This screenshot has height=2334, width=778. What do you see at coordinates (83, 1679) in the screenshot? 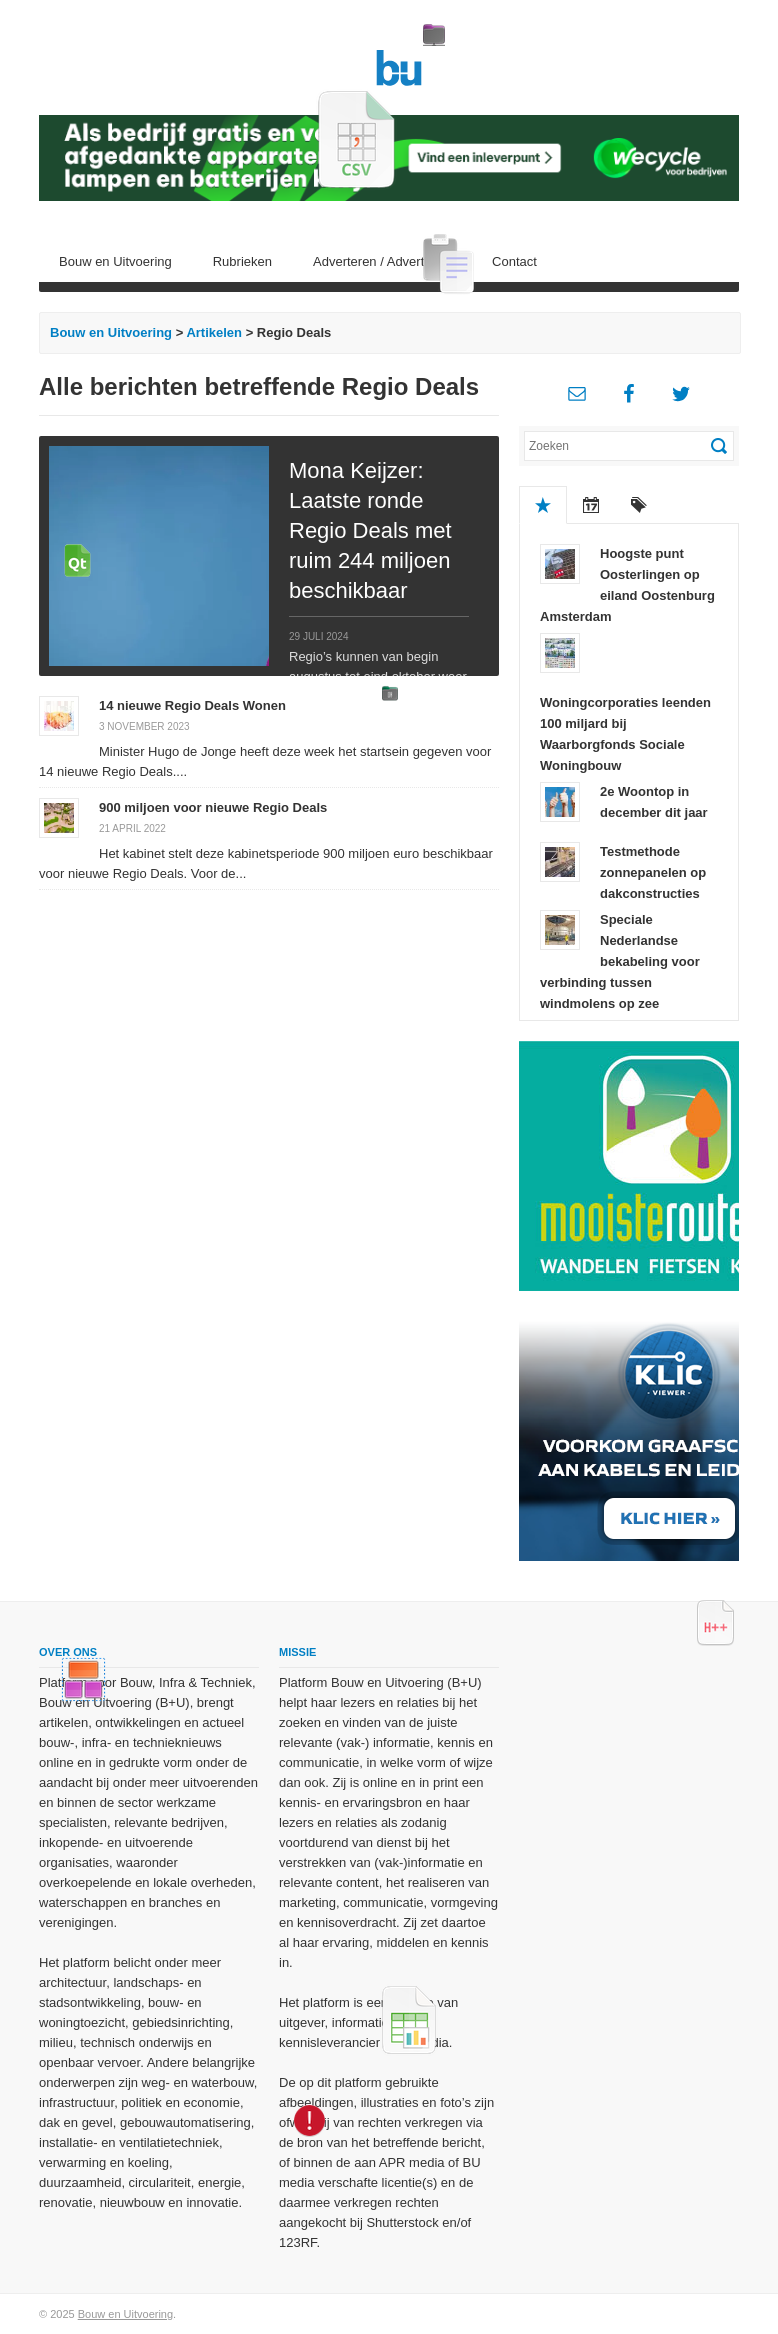
I see `select all items in the current view` at bounding box center [83, 1679].